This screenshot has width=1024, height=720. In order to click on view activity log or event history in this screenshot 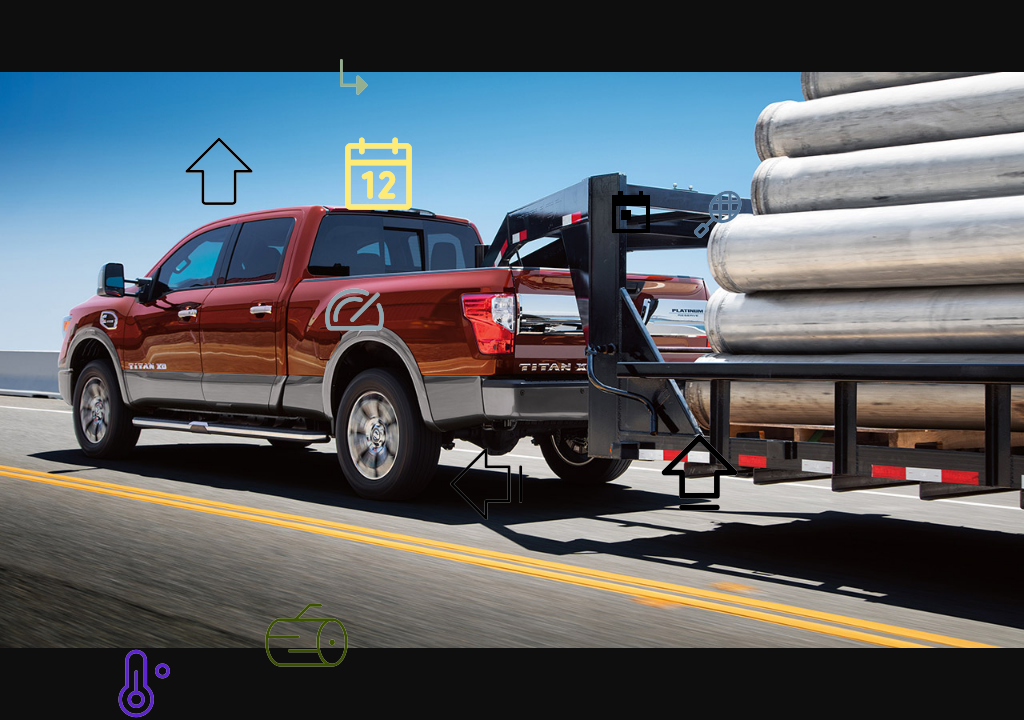, I will do `click(306, 639)`.